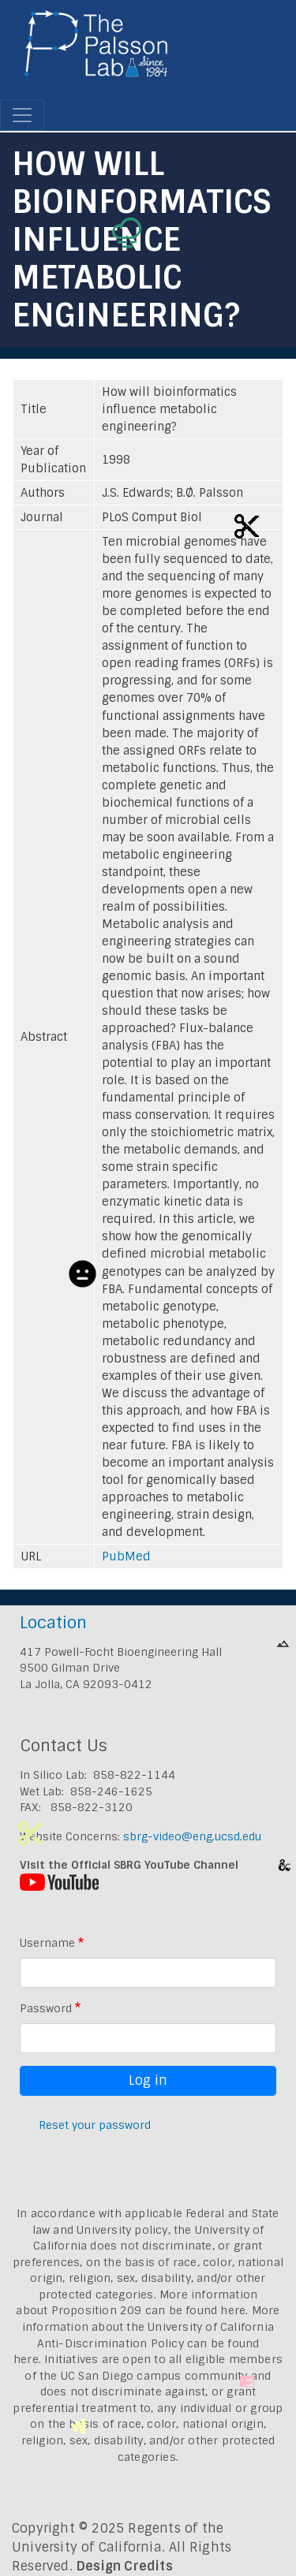 This screenshot has width=296, height=2576. What do you see at coordinates (247, 2381) in the screenshot?
I see `pay with Discover card` at bounding box center [247, 2381].